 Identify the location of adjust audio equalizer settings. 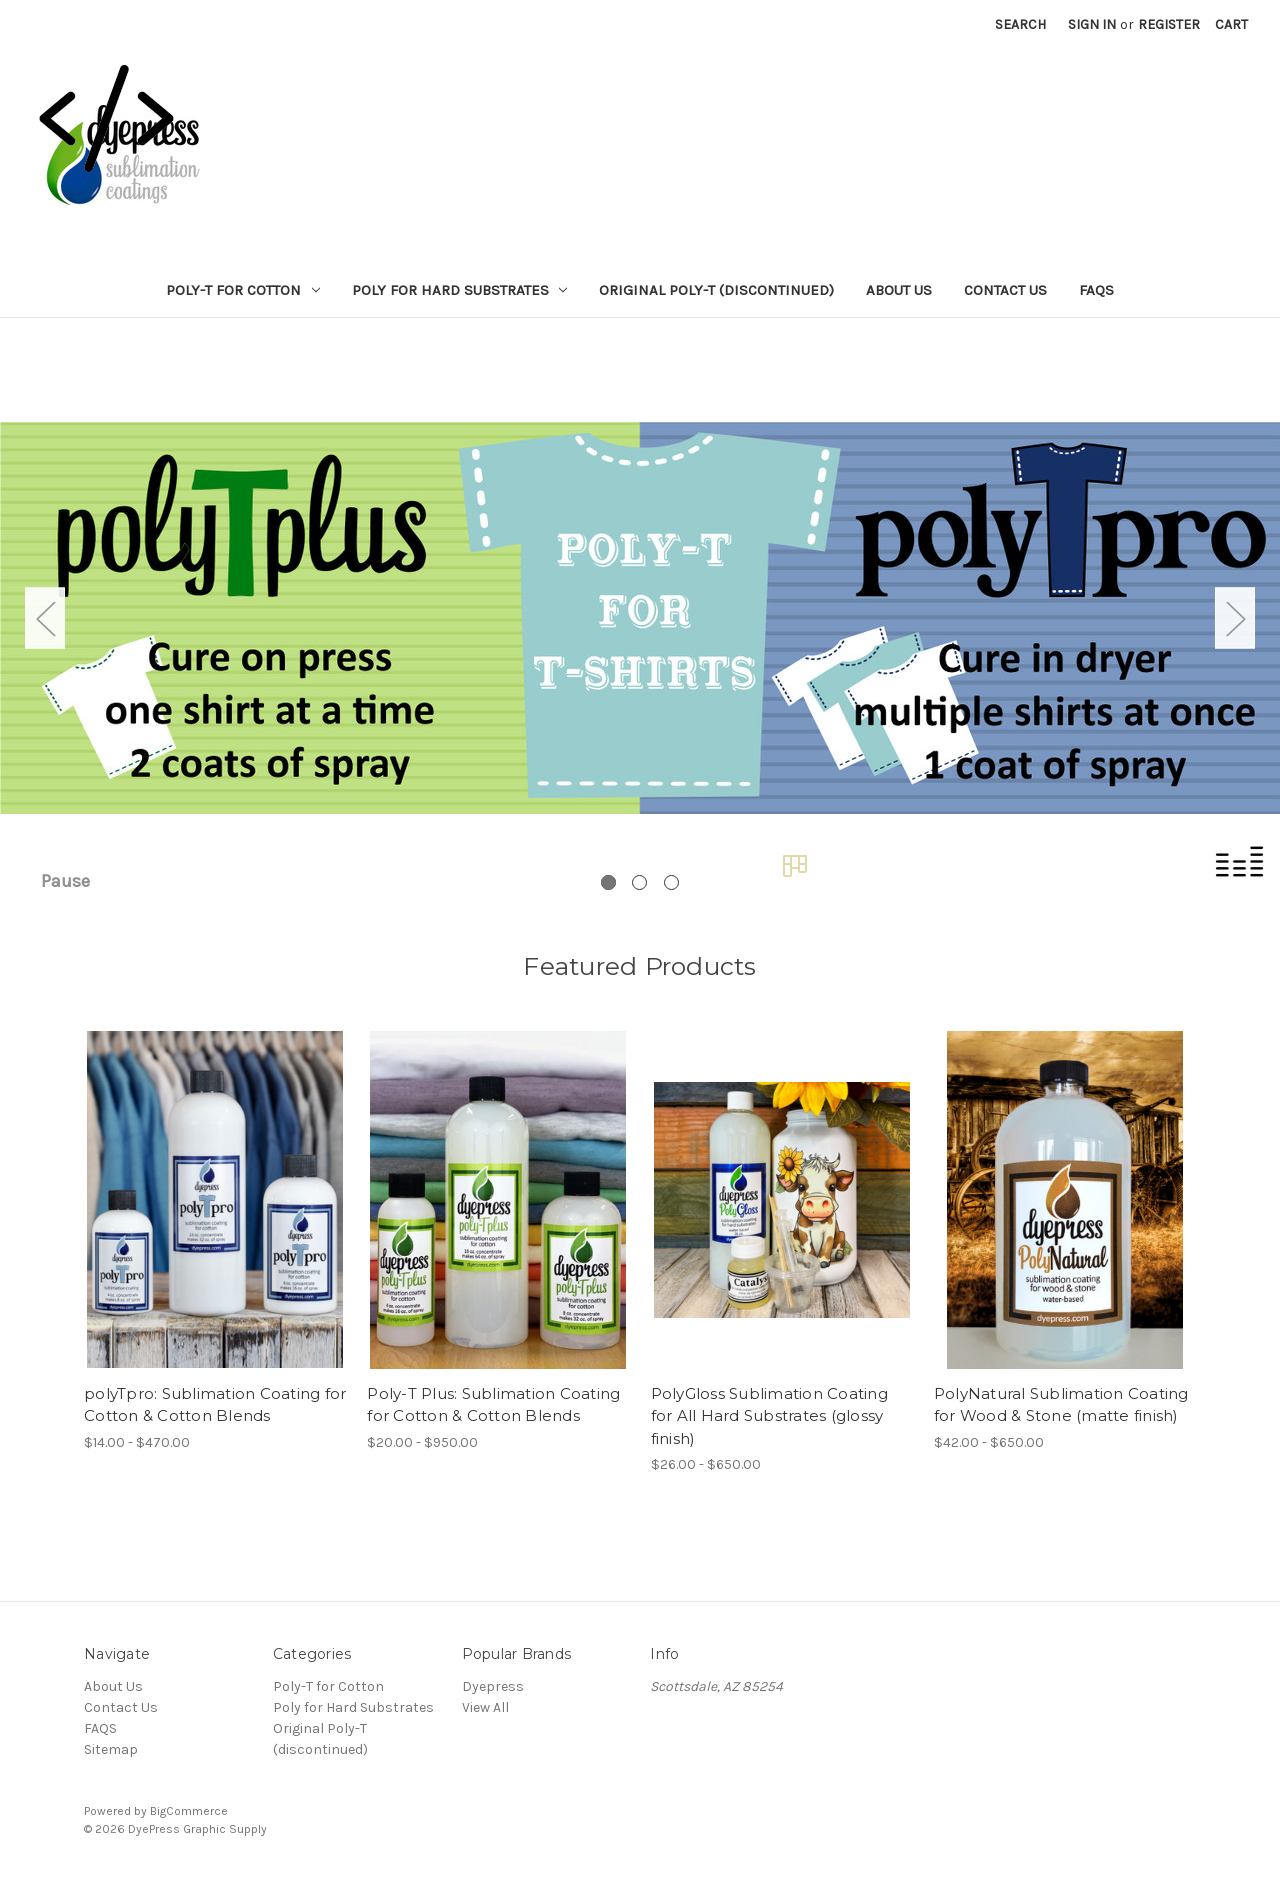
(1239, 861).